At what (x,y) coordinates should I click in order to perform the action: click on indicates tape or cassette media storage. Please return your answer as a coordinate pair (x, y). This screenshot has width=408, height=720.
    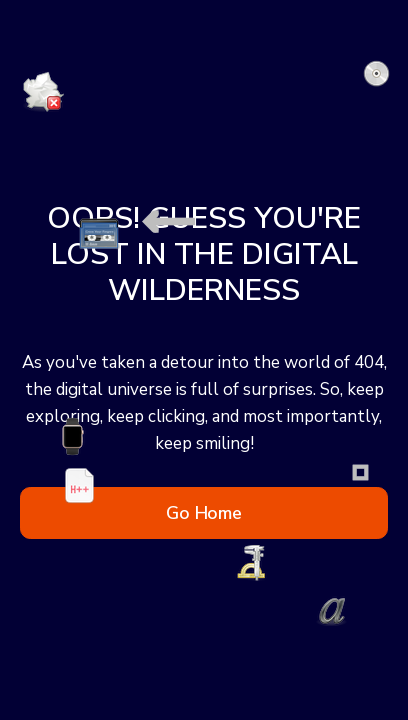
    Looking at the image, I should click on (99, 235).